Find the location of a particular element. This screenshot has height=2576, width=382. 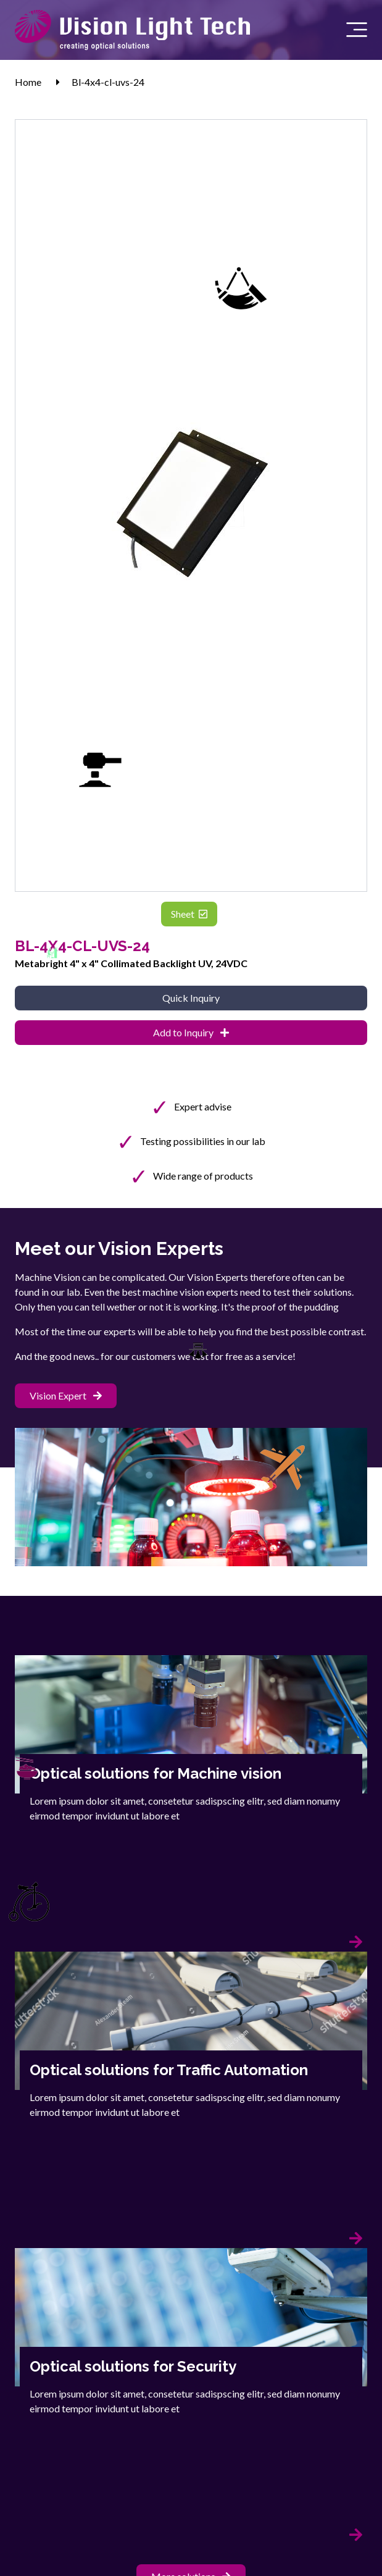

equip or use hunting horn instrument is located at coordinates (241, 291).